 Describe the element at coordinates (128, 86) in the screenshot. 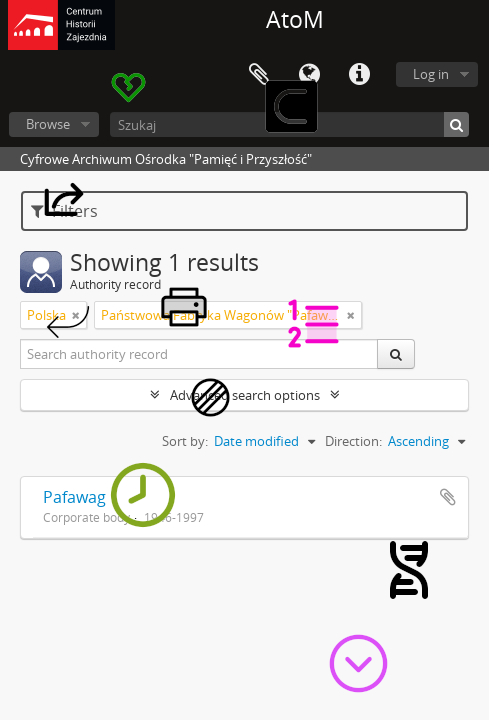

I see `unlike or remove from favorites` at that location.